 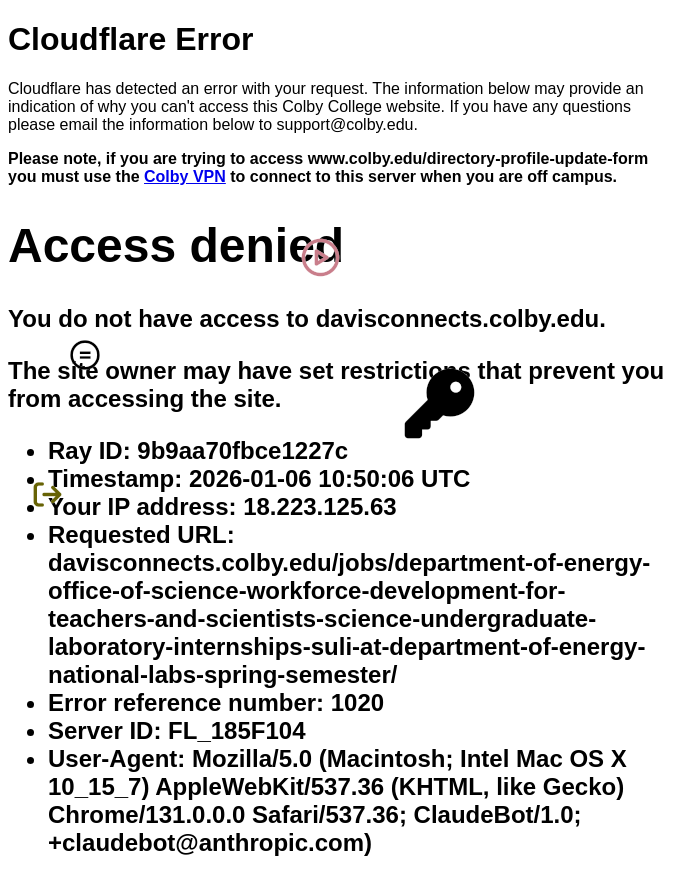 What do you see at coordinates (320, 257) in the screenshot?
I see `play media or video content` at bounding box center [320, 257].